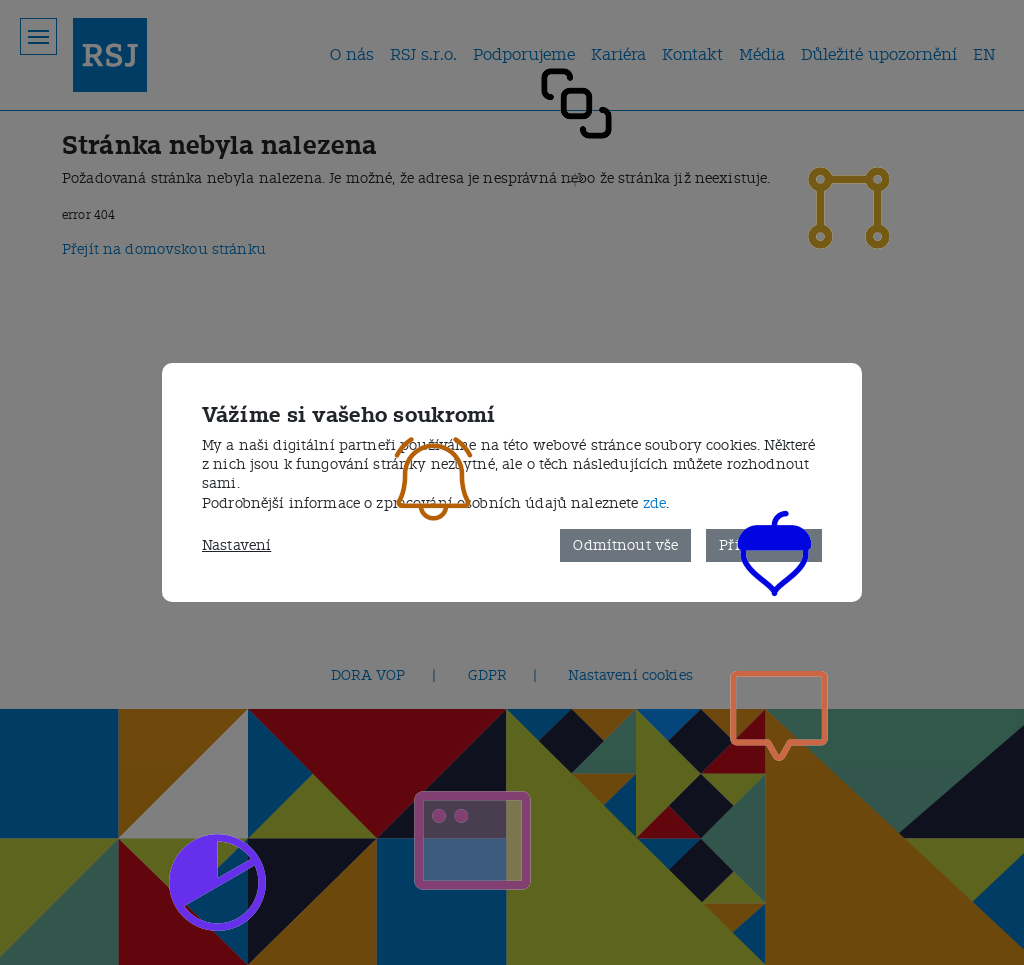 The height and width of the screenshot is (965, 1024). What do you see at coordinates (774, 553) in the screenshot?
I see `access nature or outdoor-related content` at bounding box center [774, 553].